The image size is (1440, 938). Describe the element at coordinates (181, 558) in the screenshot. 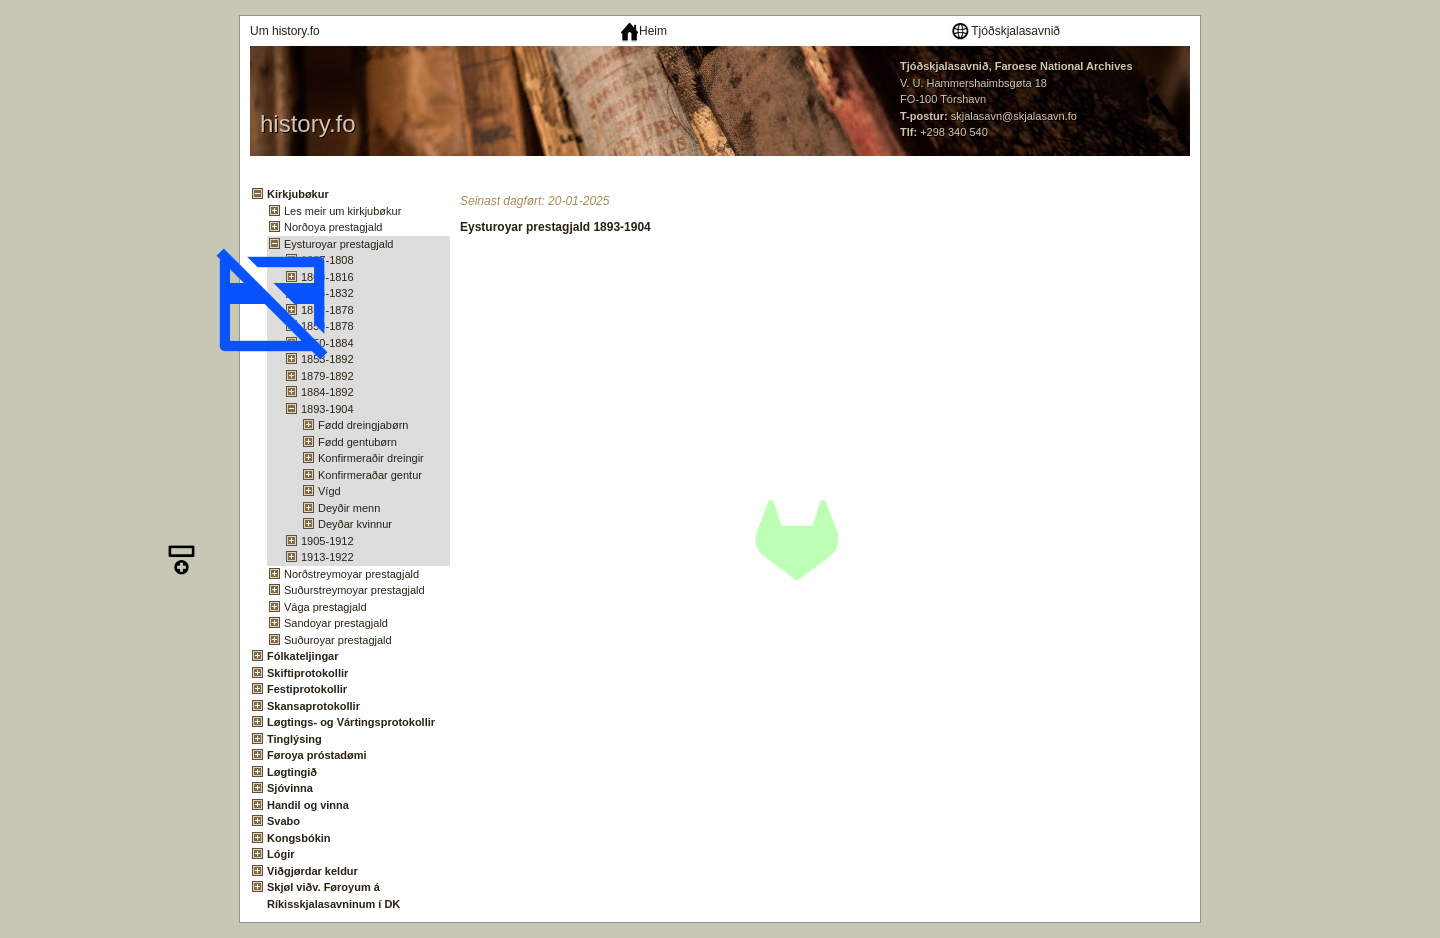

I see `insert a new row below the current selection` at that location.